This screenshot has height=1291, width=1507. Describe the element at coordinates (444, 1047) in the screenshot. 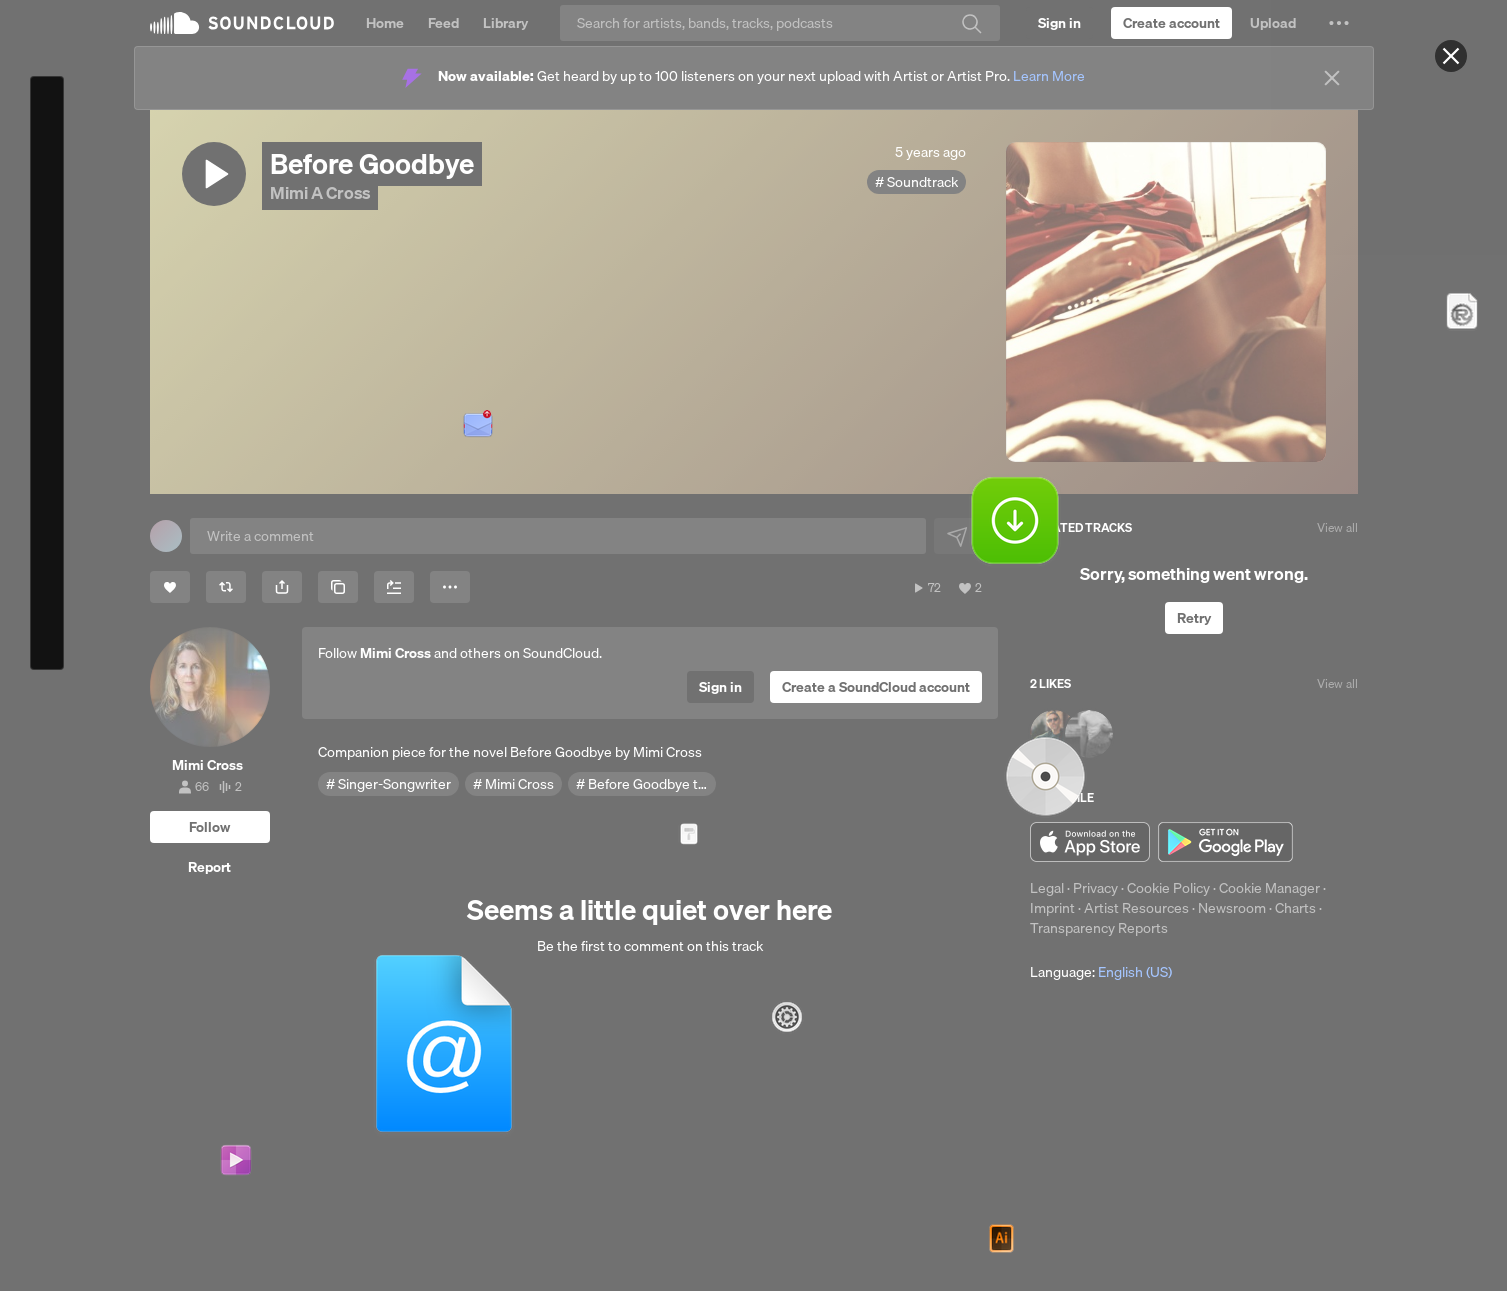

I see `address book or contacts file` at that location.